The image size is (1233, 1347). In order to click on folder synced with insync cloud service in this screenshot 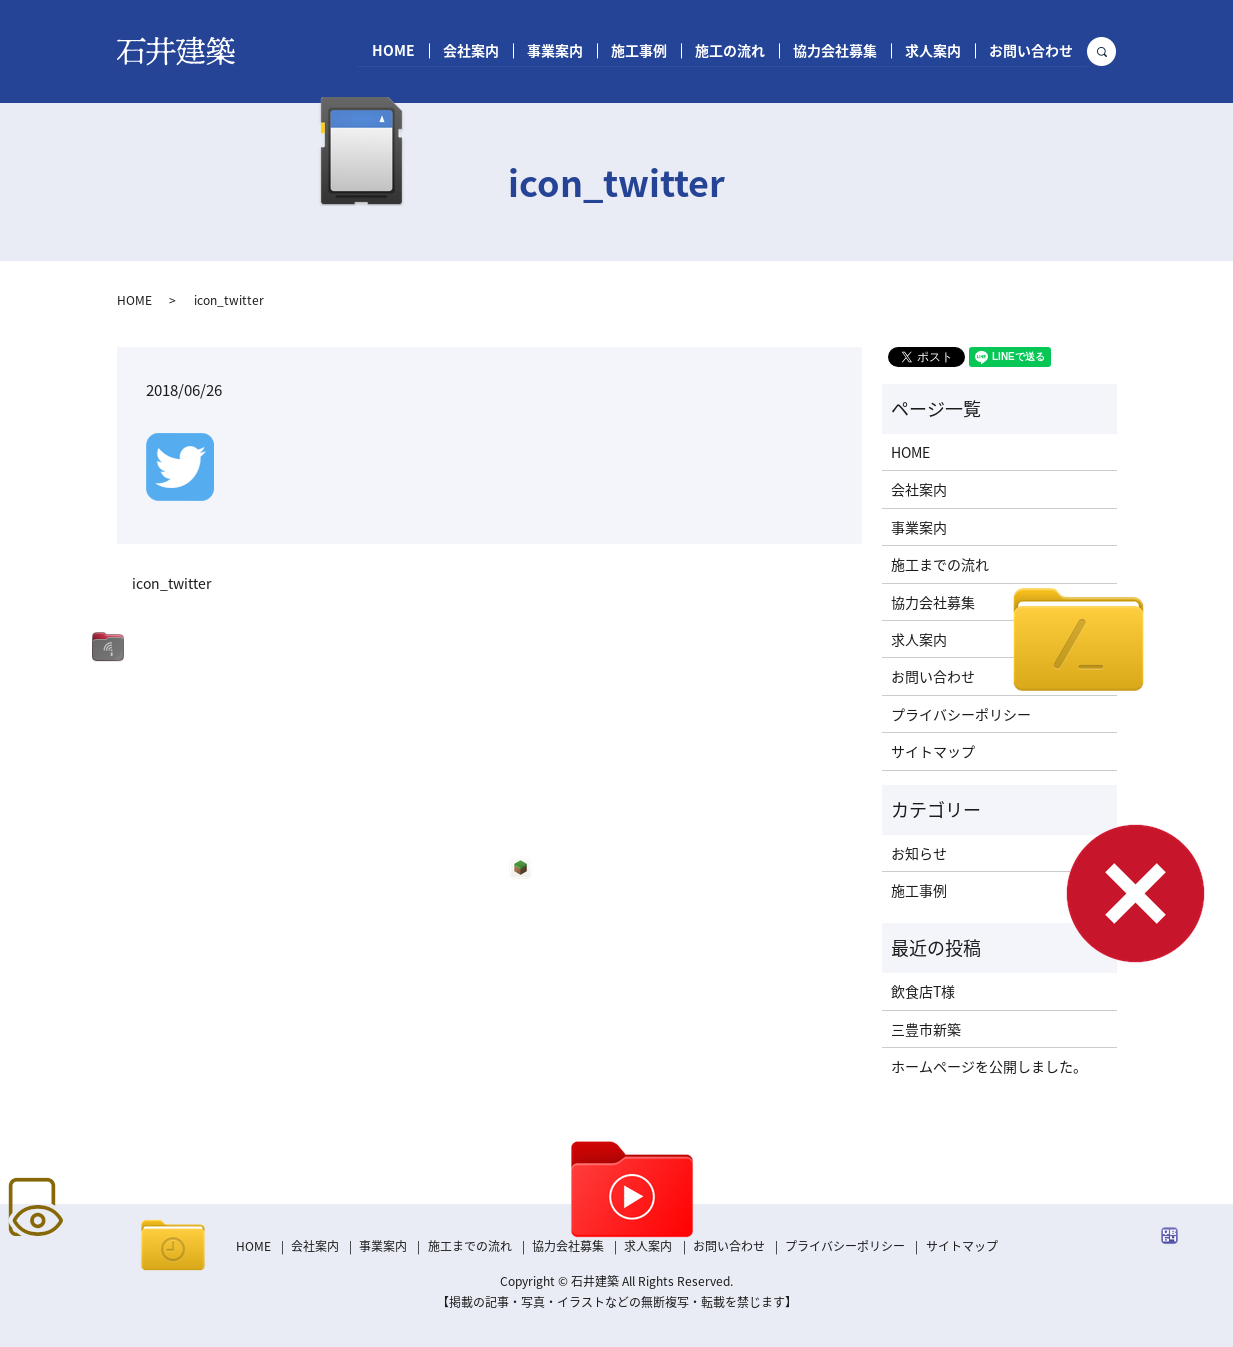, I will do `click(108, 646)`.